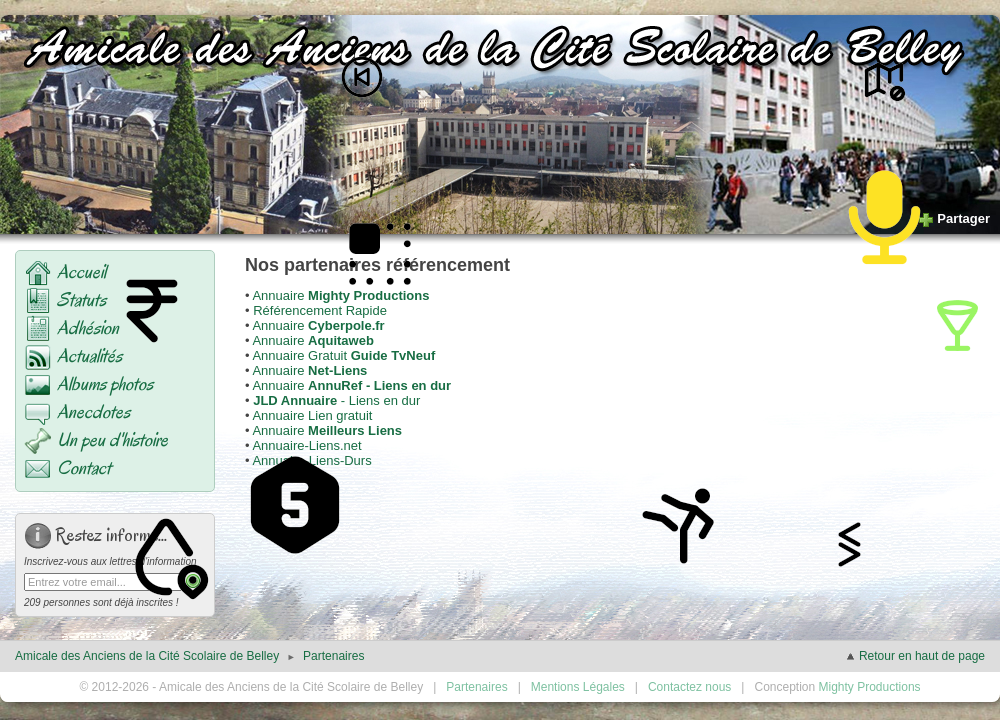  Describe the element at coordinates (680, 526) in the screenshot. I see `access martial arts or combat sports content` at that location.